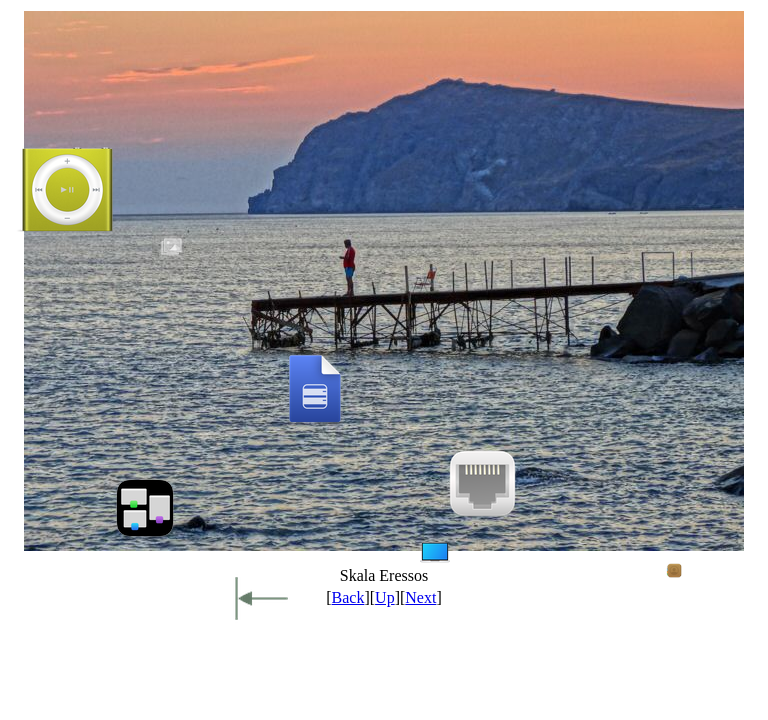  What do you see at coordinates (482, 483) in the screenshot?
I see `configure audio video bridging network settings` at bounding box center [482, 483].